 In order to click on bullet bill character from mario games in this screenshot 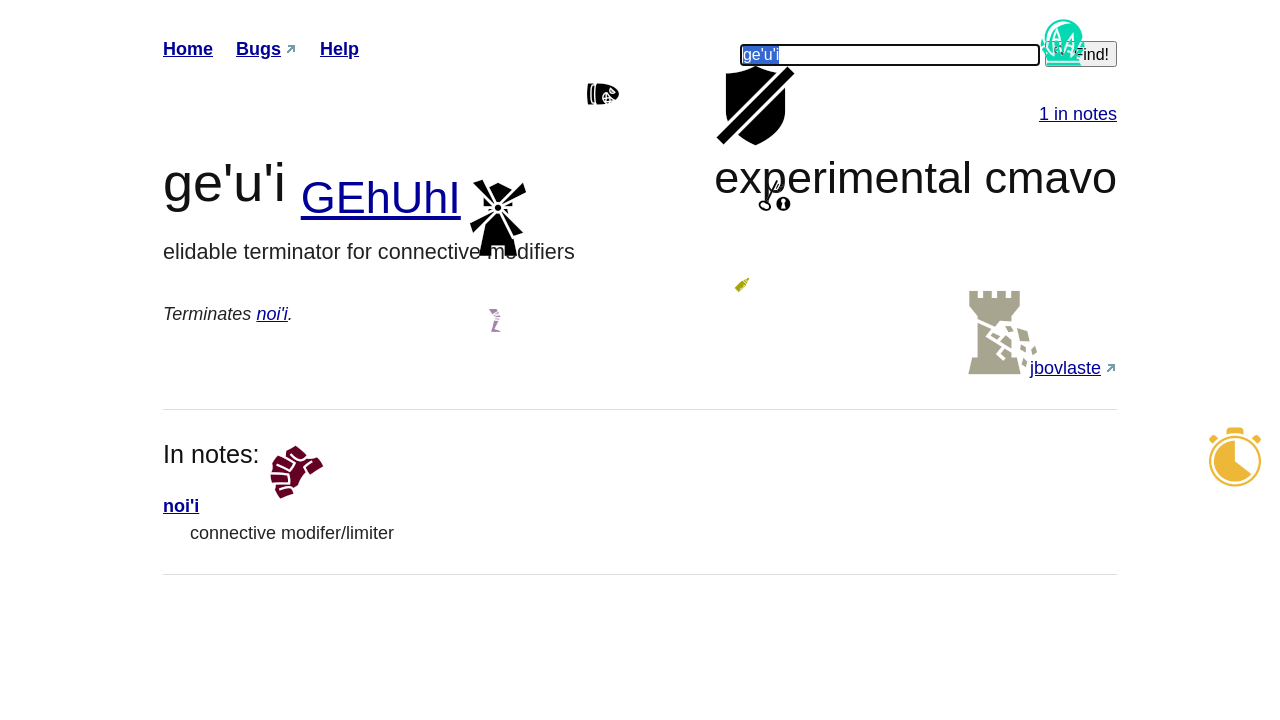, I will do `click(603, 94)`.